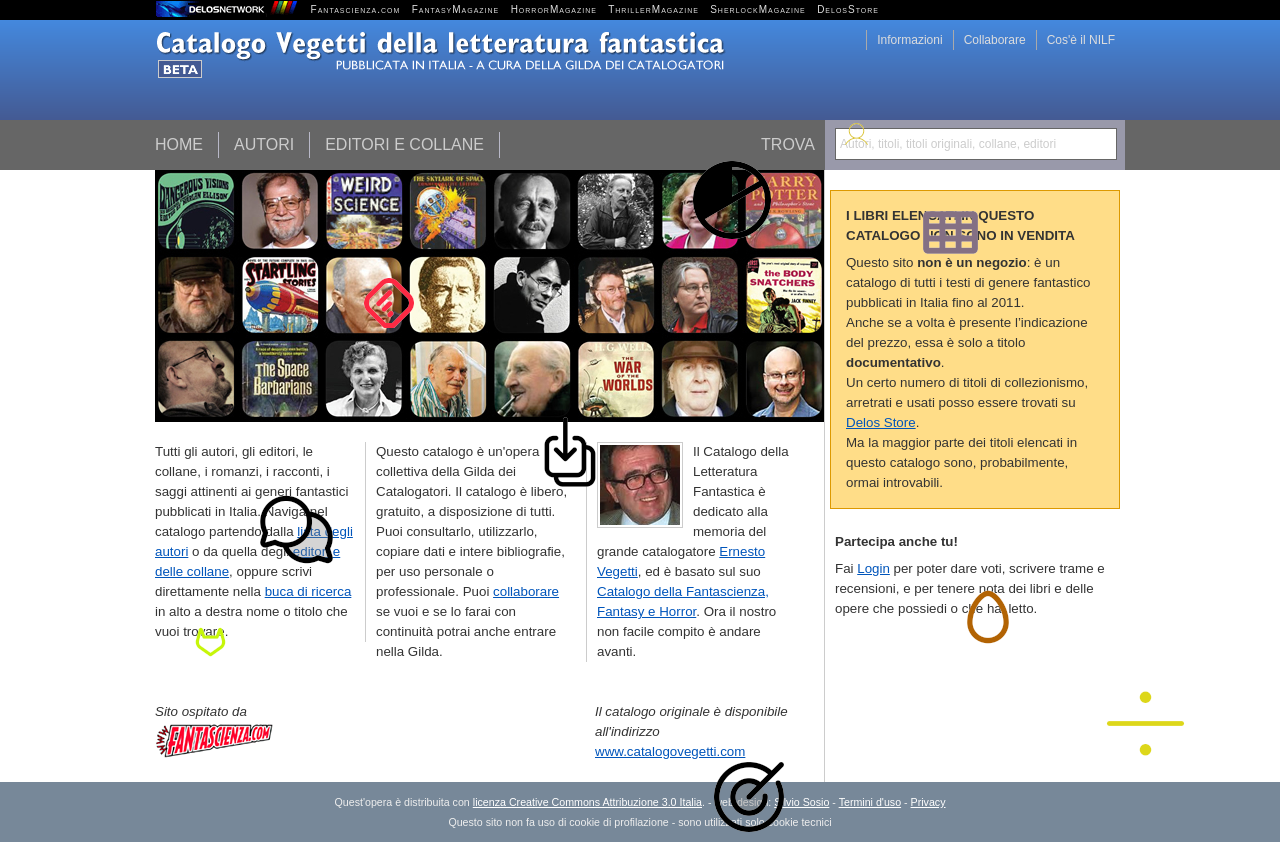 The image size is (1280, 842). I want to click on open chat or messaging, so click(296, 529).